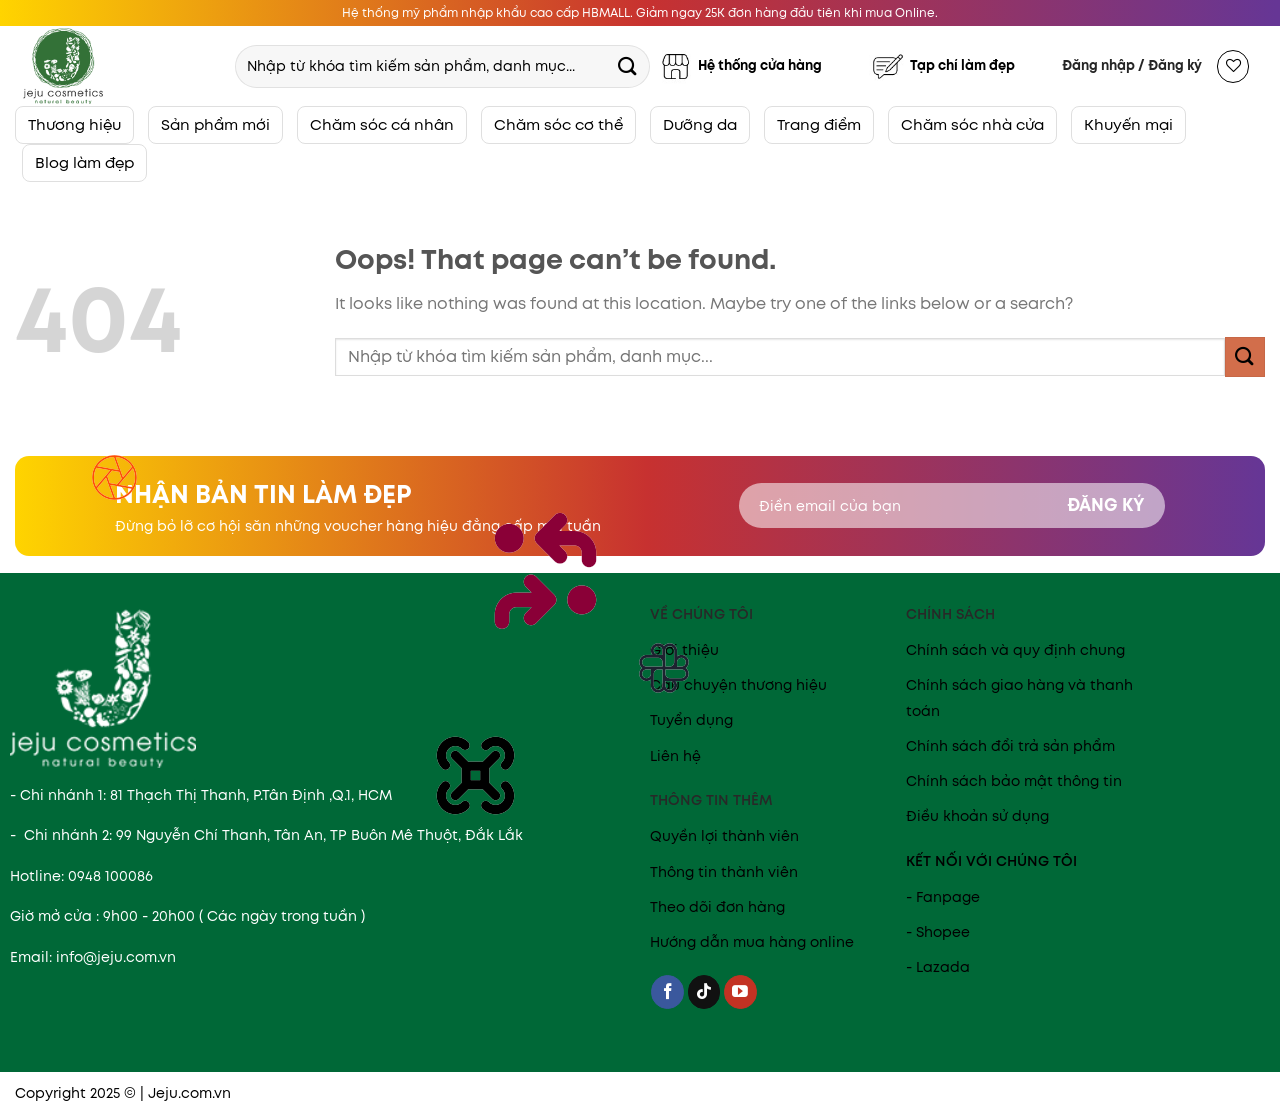 The image size is (1280, 1119). I want to click on access drone controls, so click(475, 775).